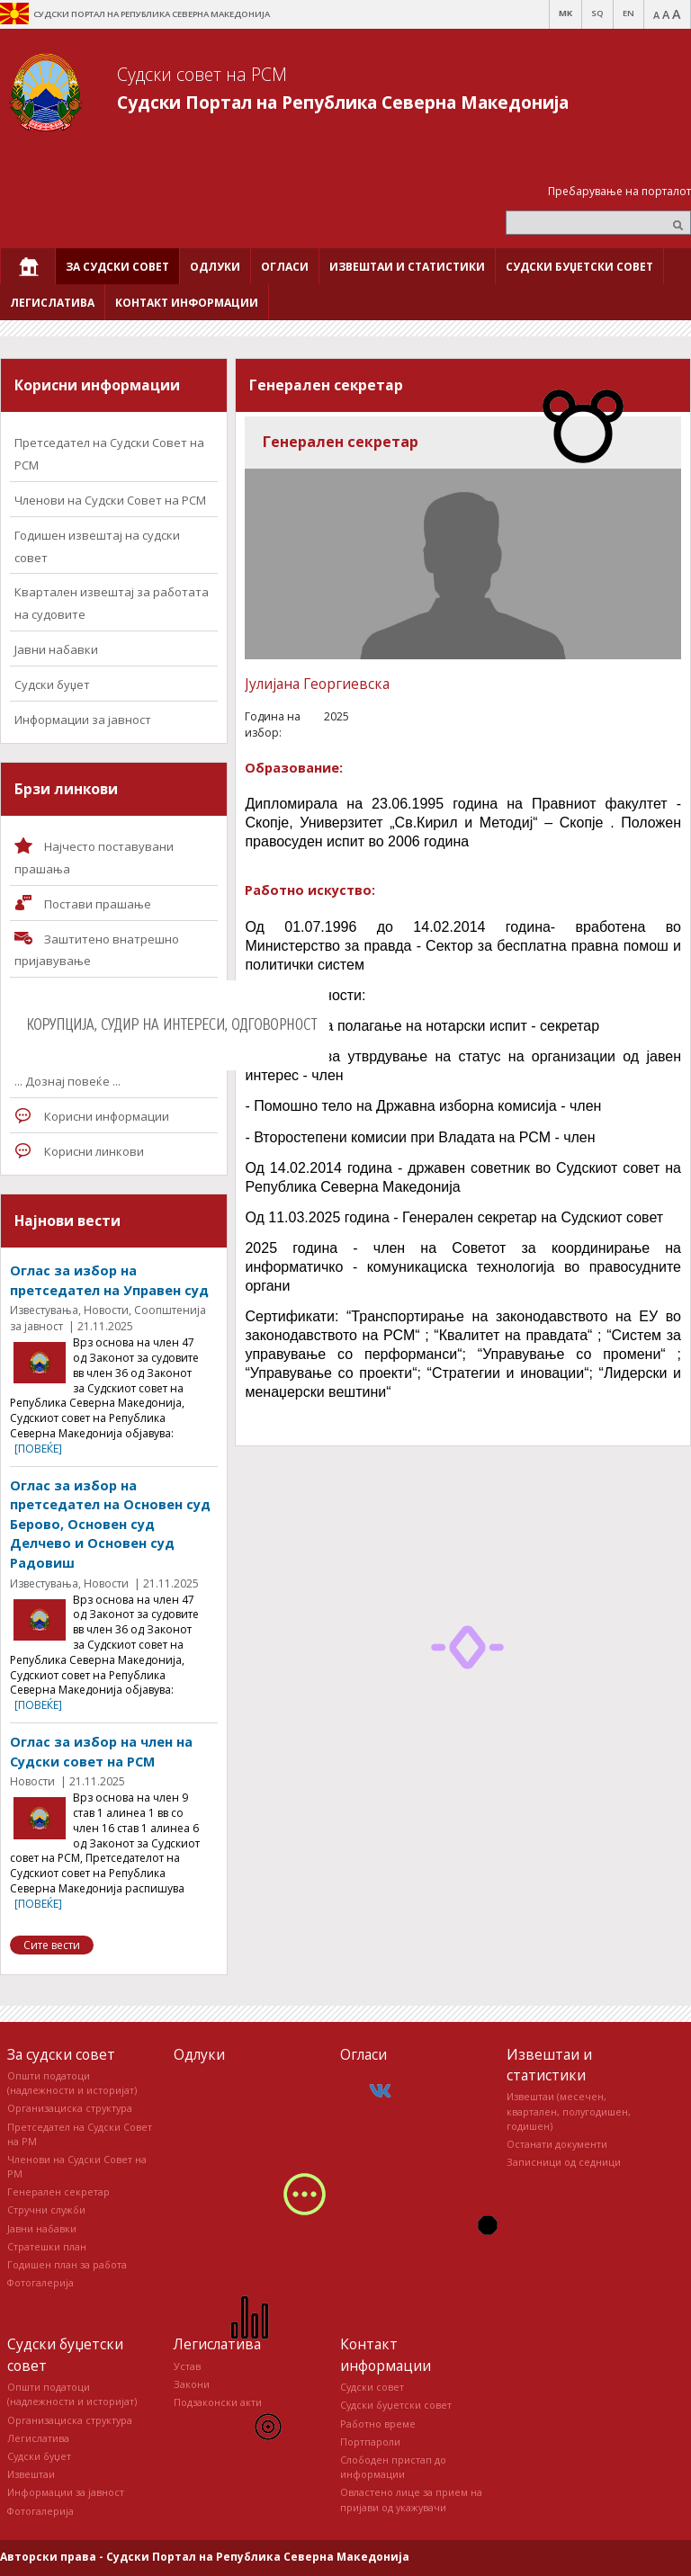  Describe the element at coordinates (304, 2194) in the screenshot. I see `access more options or actions` at that location.